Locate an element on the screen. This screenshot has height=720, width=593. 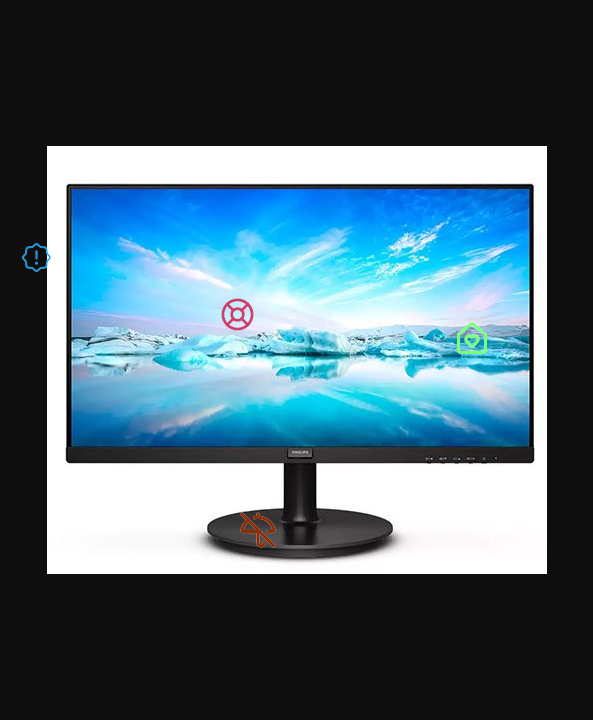
indicates a warning or alert requiring attention is located at coordinates (36, 257).